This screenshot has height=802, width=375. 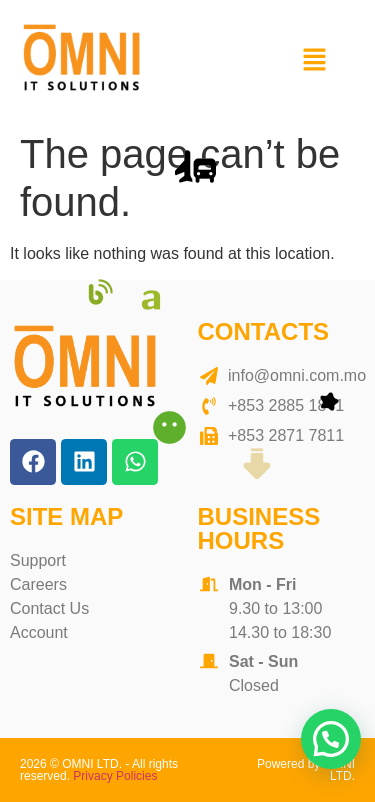 I want to click on select shipping method for your order, so click(x=195, y=166).